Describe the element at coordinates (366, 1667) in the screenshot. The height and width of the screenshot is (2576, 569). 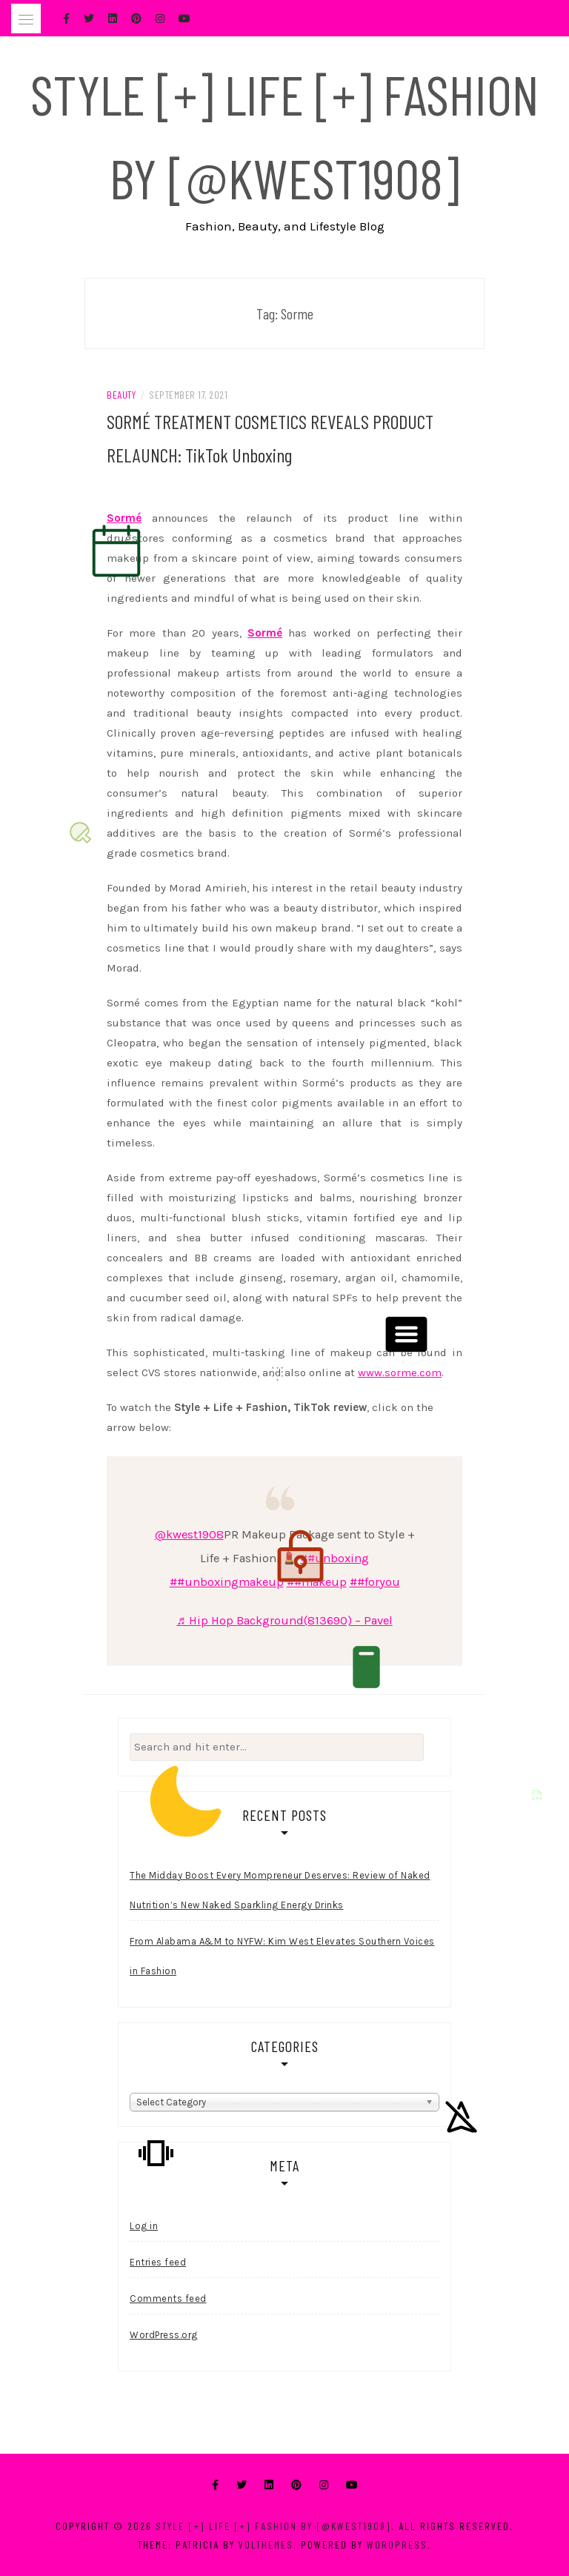
I see `mobile device with speaker enabled` at that location.